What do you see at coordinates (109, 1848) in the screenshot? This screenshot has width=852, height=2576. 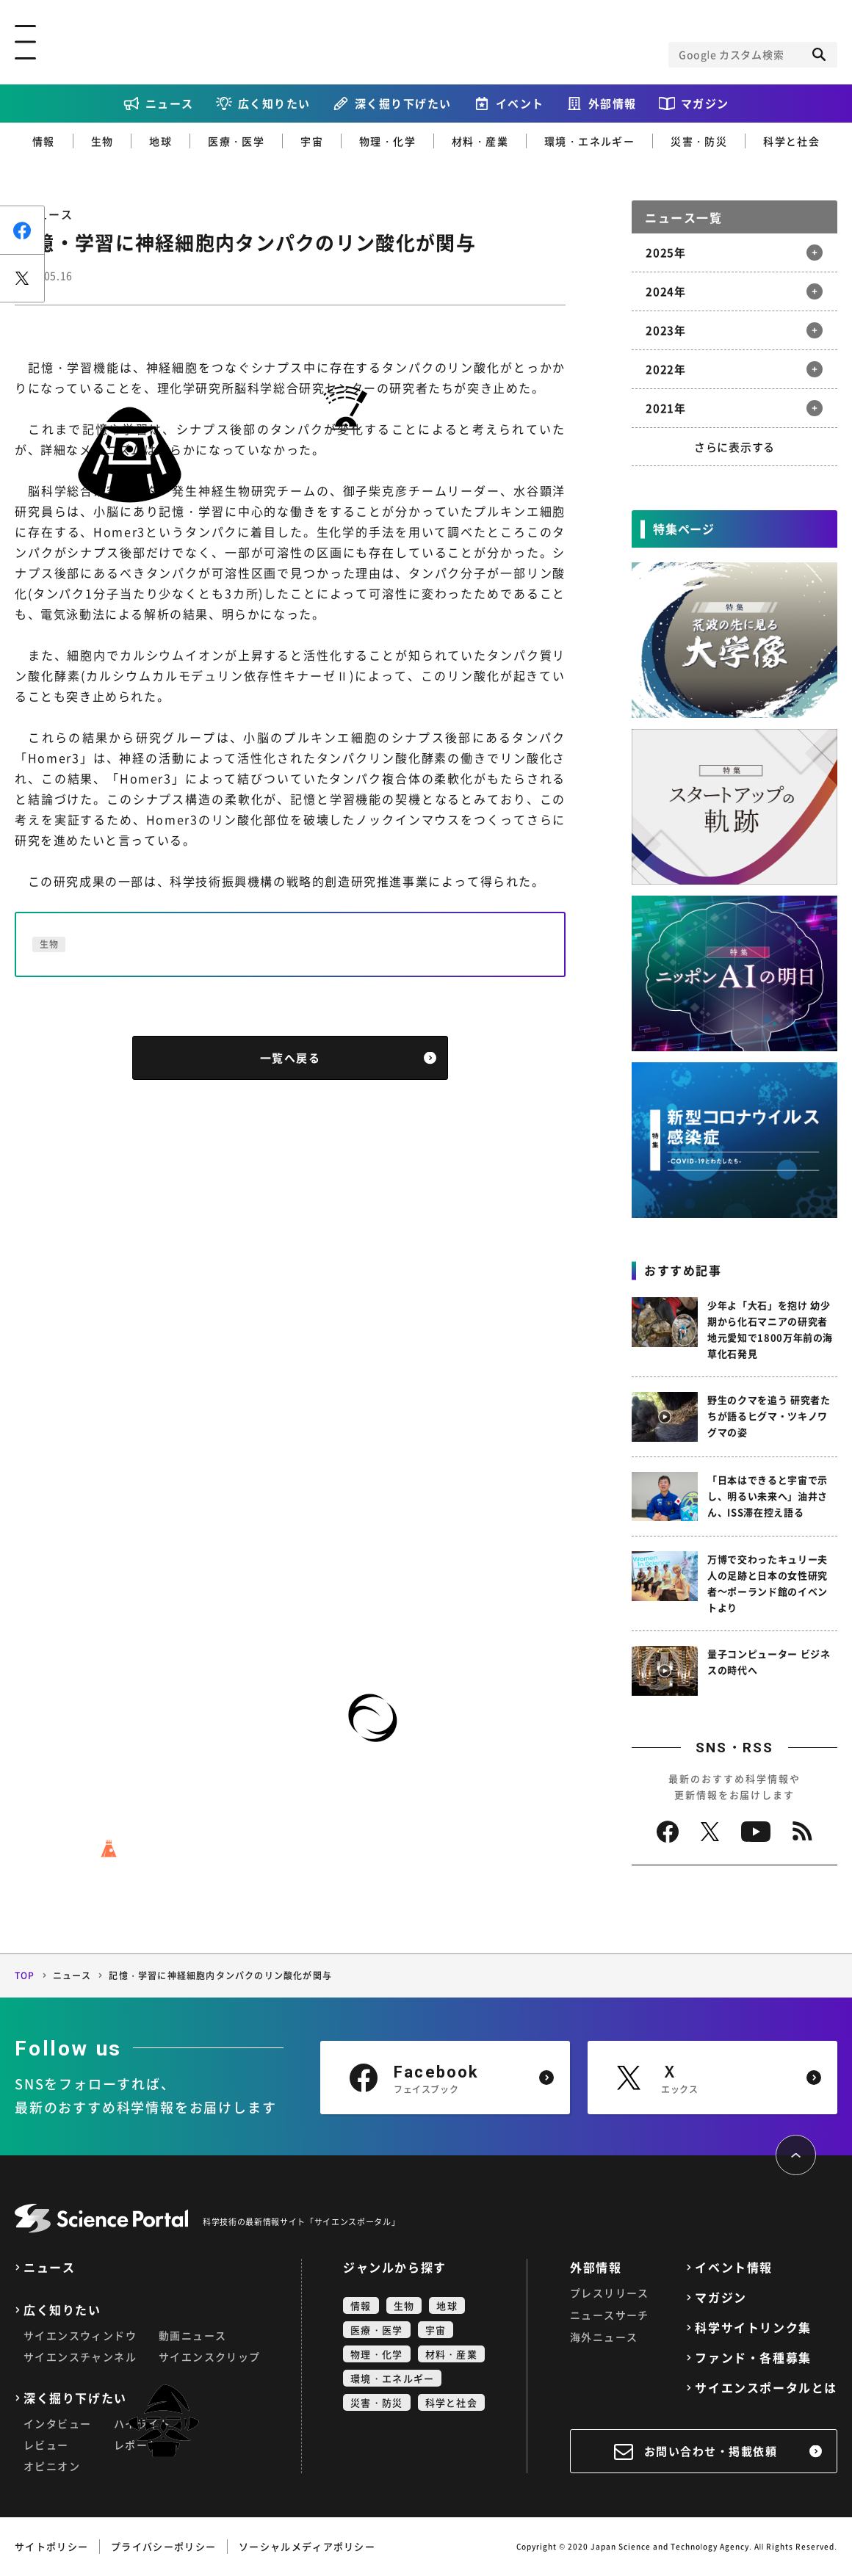 I see `access bowling alley locations or games` at bounding box center [109, 1848].